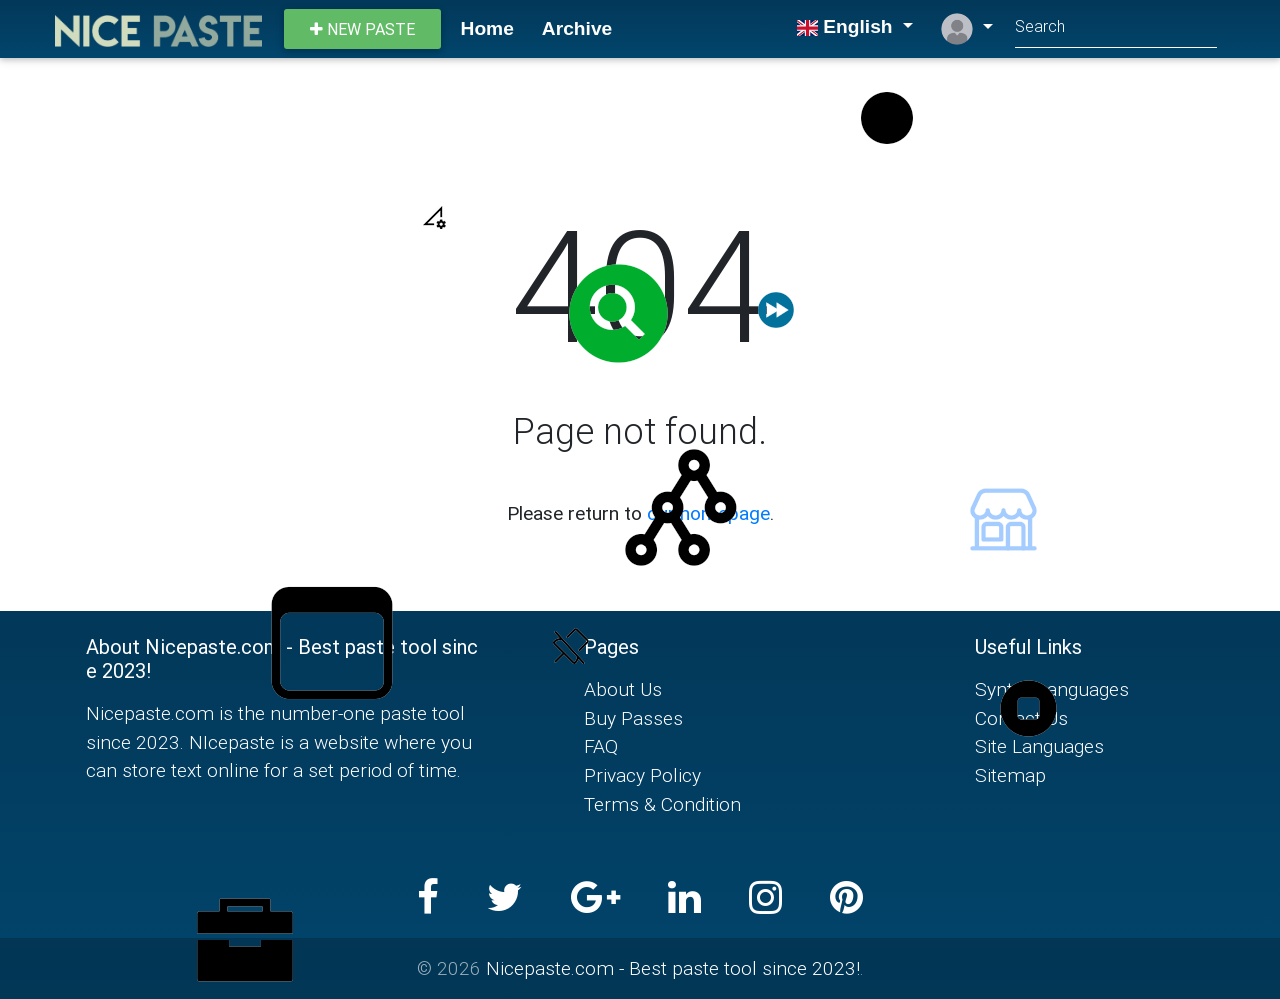  Describe the element at coordinates (683, 507) in the screenshot. I see `view hierarchical data structure` at that location.